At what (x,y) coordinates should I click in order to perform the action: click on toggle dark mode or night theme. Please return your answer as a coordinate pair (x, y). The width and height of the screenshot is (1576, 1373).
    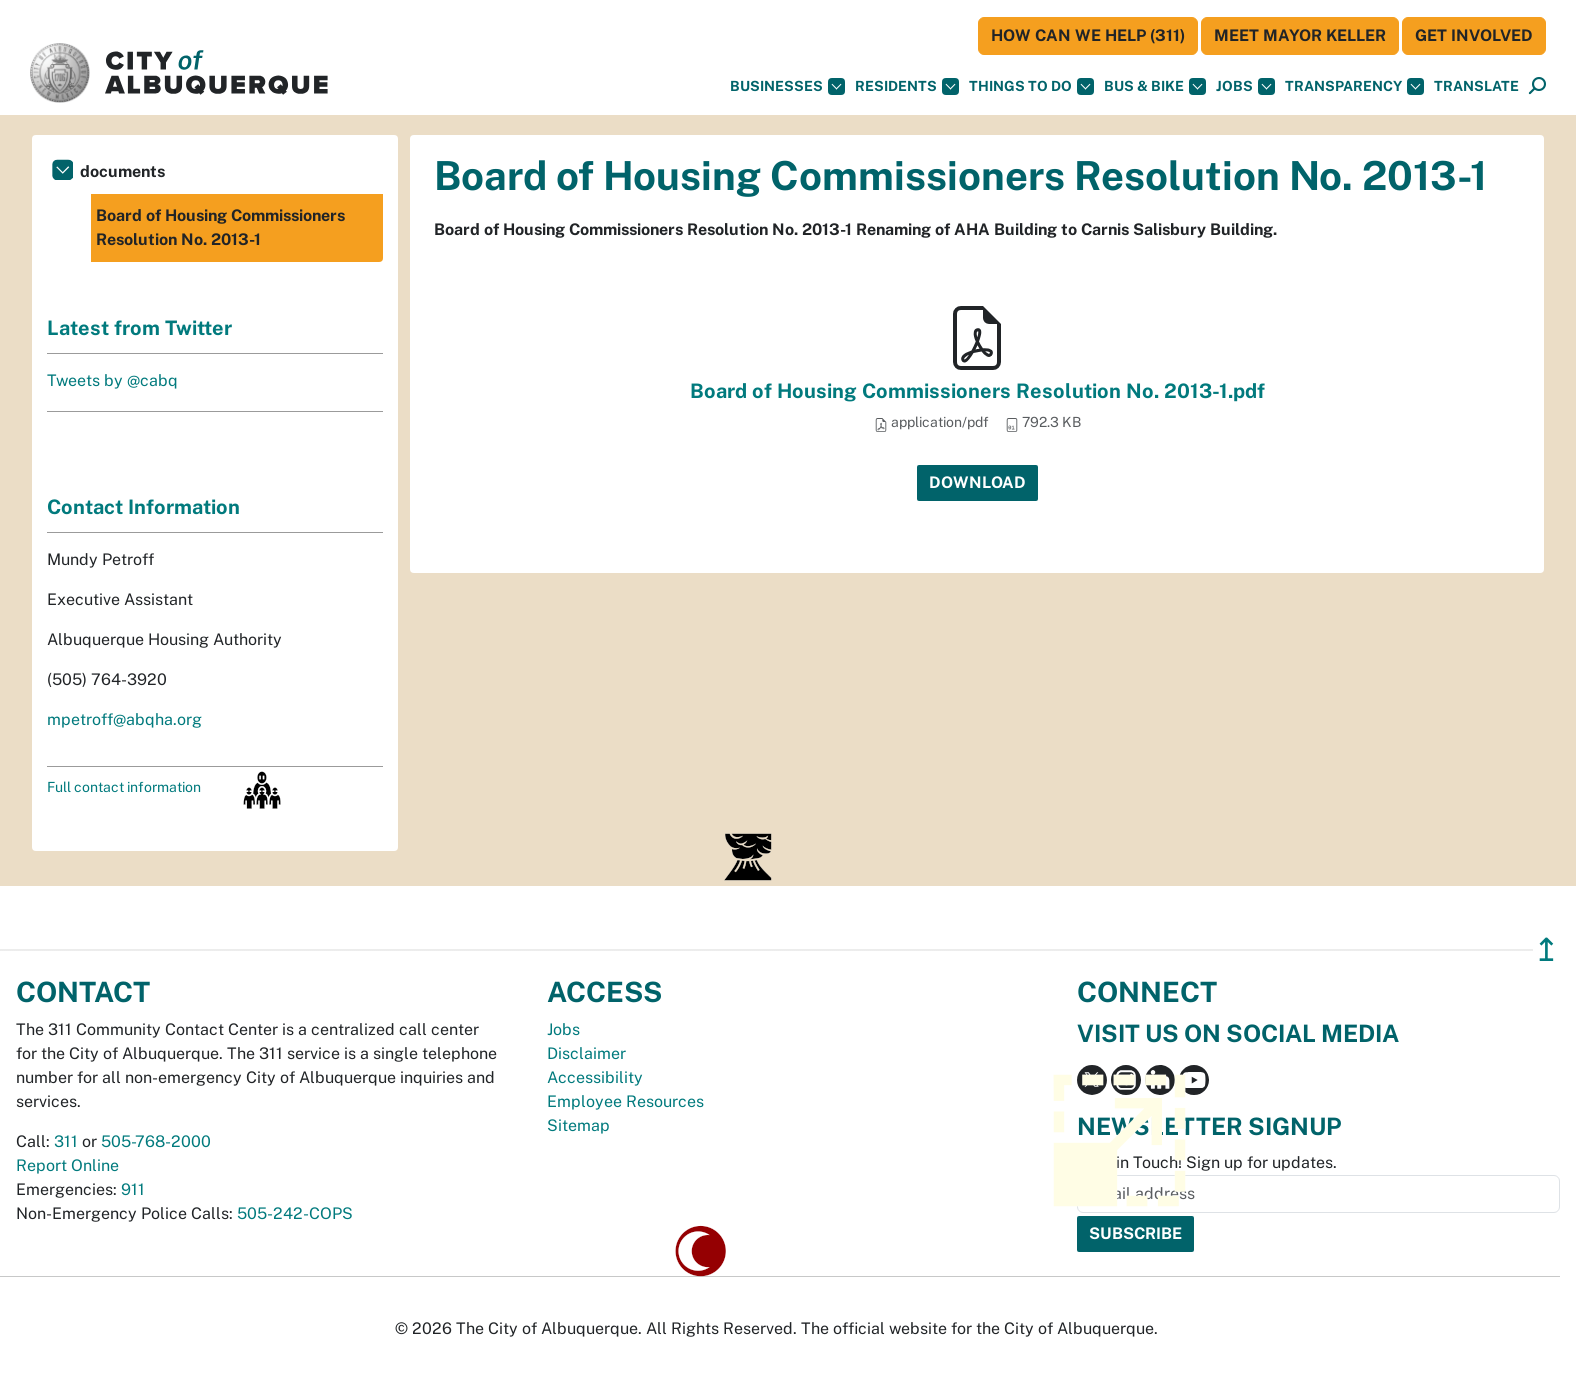
    Looking at the image, I should click on (701, 1251).